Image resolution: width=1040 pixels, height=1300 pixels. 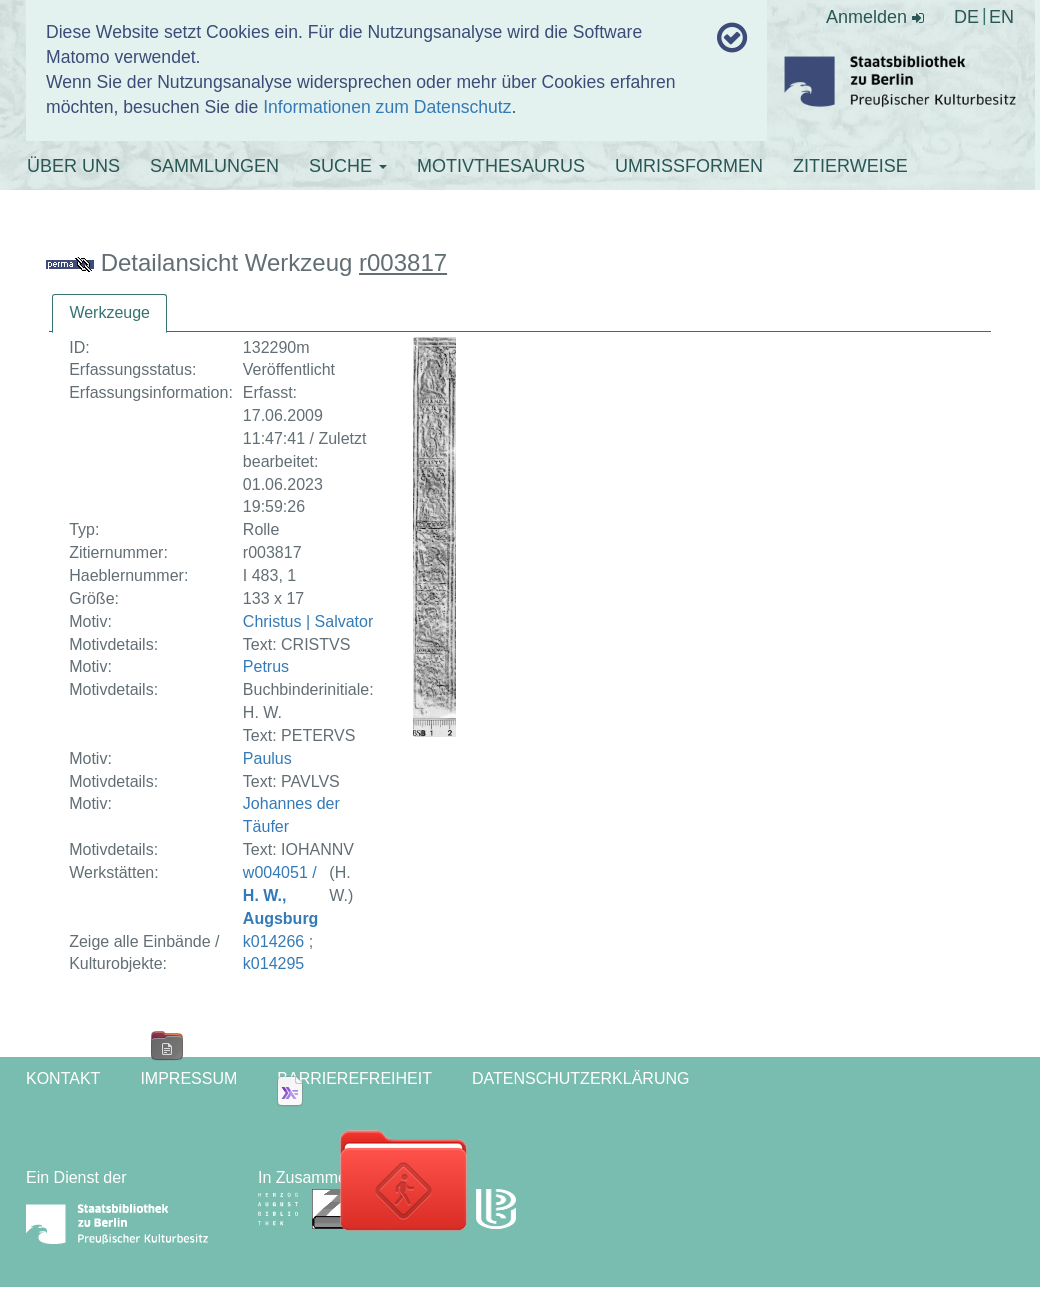 I want to click on a haskell source code file, so click(x=290, y=1091).